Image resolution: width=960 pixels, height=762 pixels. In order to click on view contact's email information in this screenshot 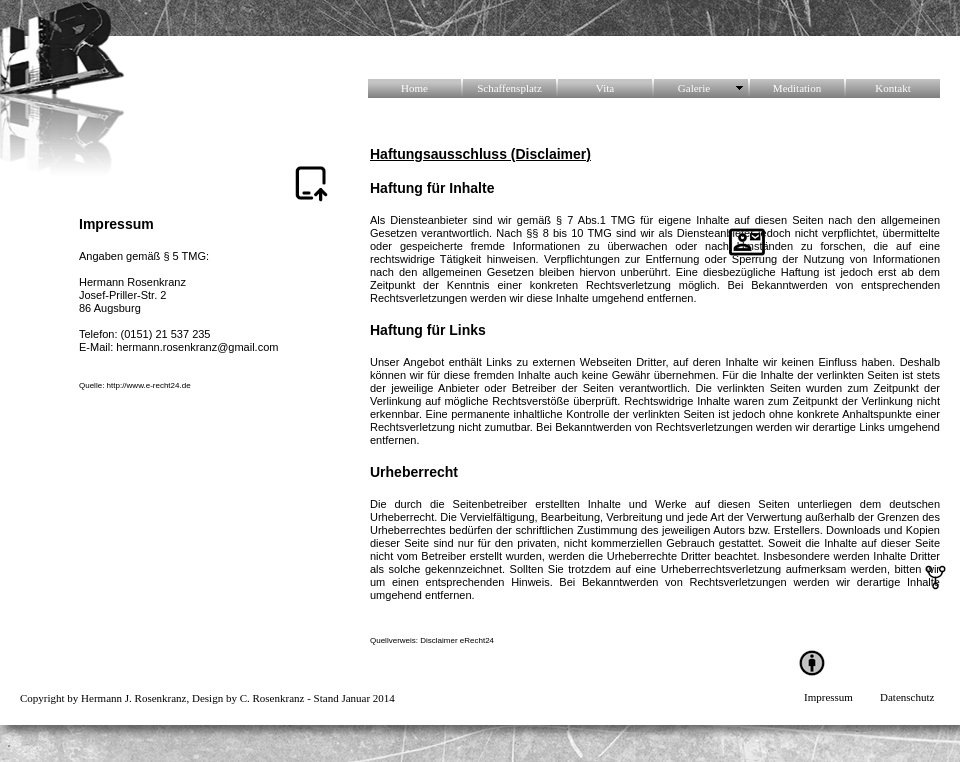, I will do `click(747, 242)`.